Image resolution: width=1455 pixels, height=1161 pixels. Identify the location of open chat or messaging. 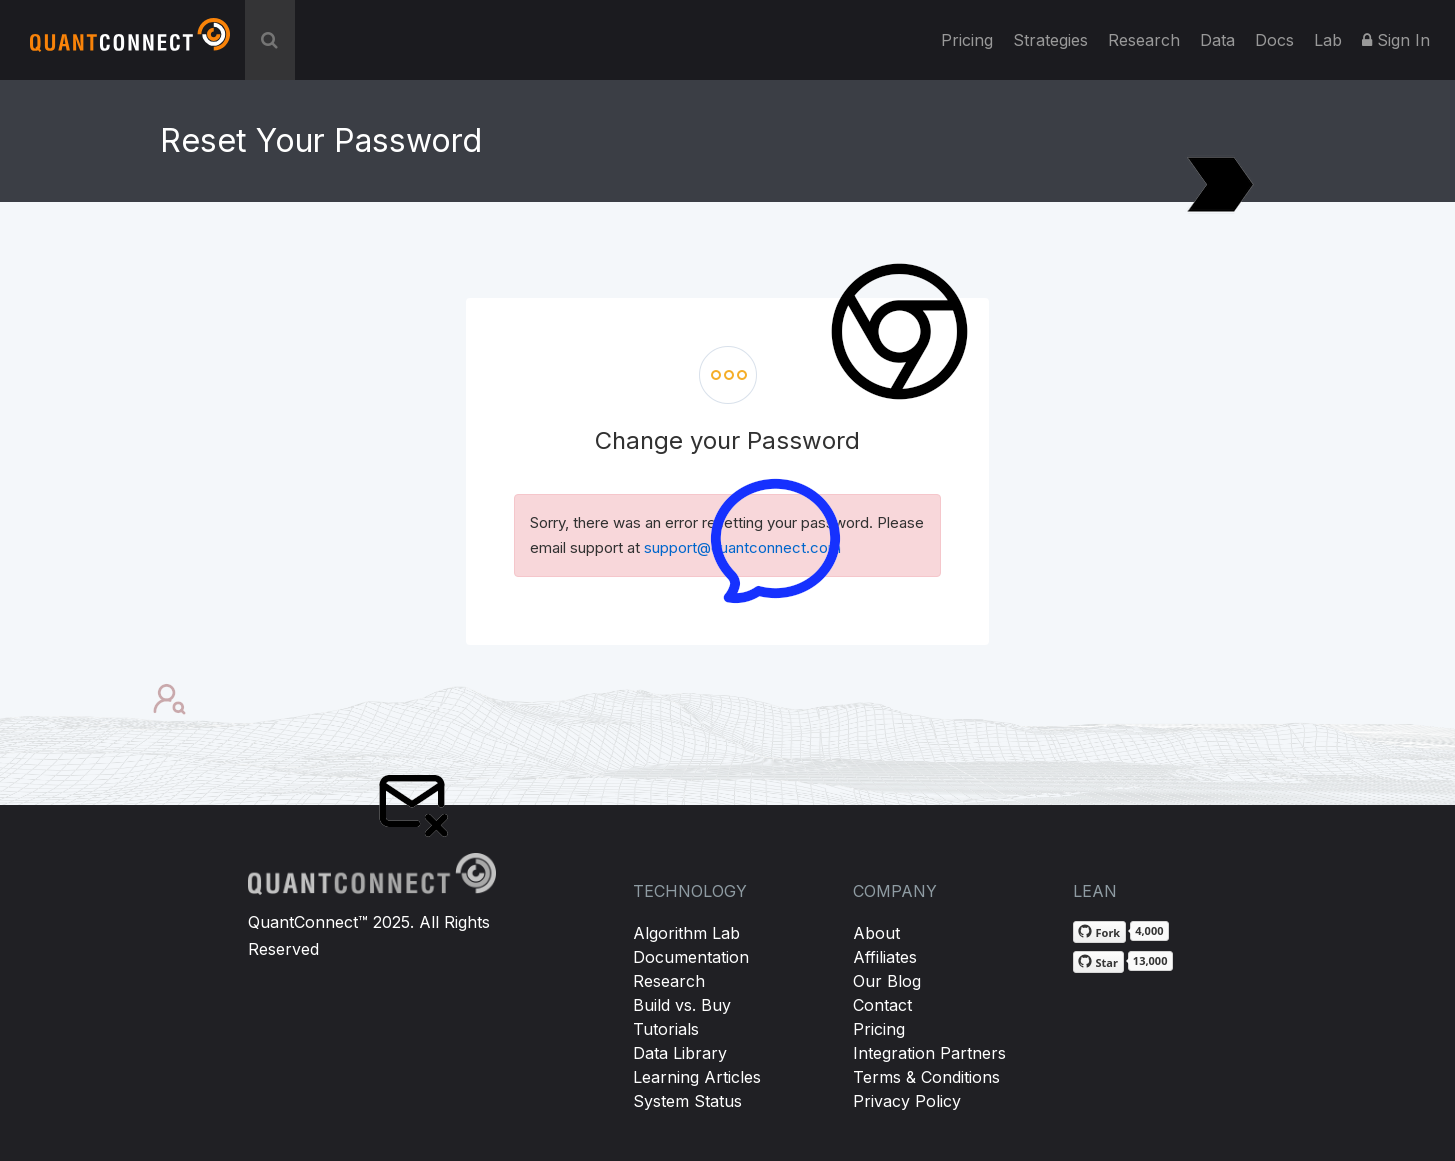
(775, 538).